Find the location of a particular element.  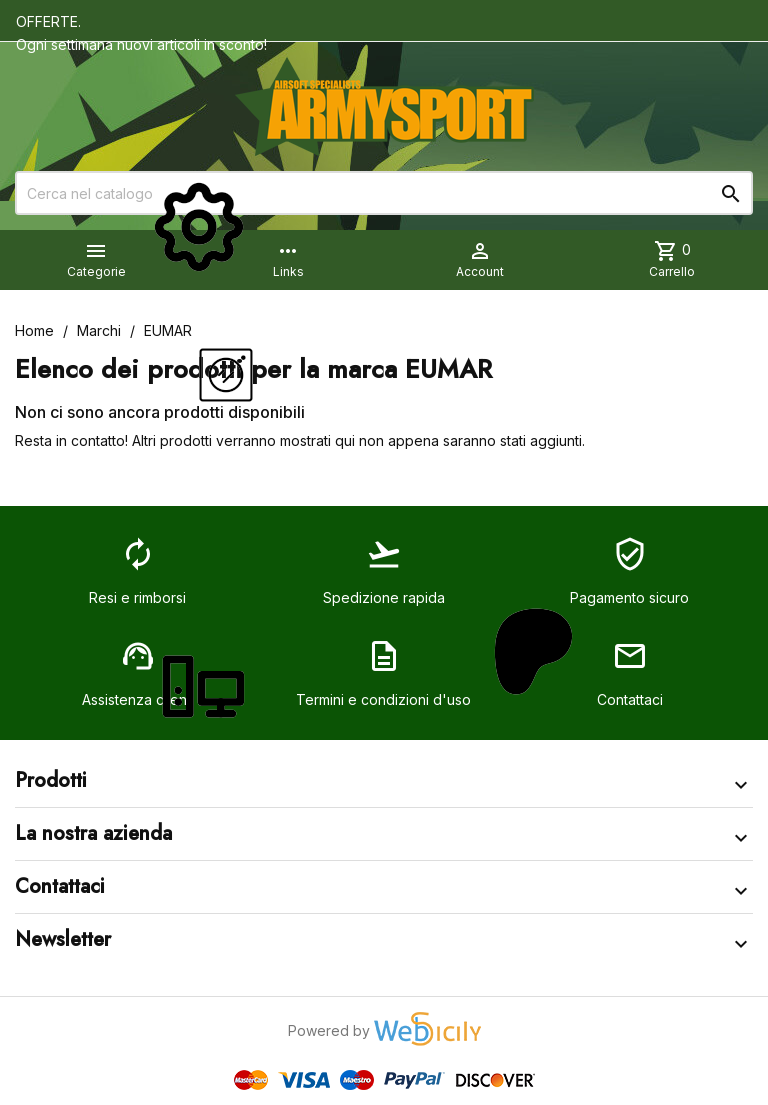

access app or system settings is located at coordinates (199, 227).